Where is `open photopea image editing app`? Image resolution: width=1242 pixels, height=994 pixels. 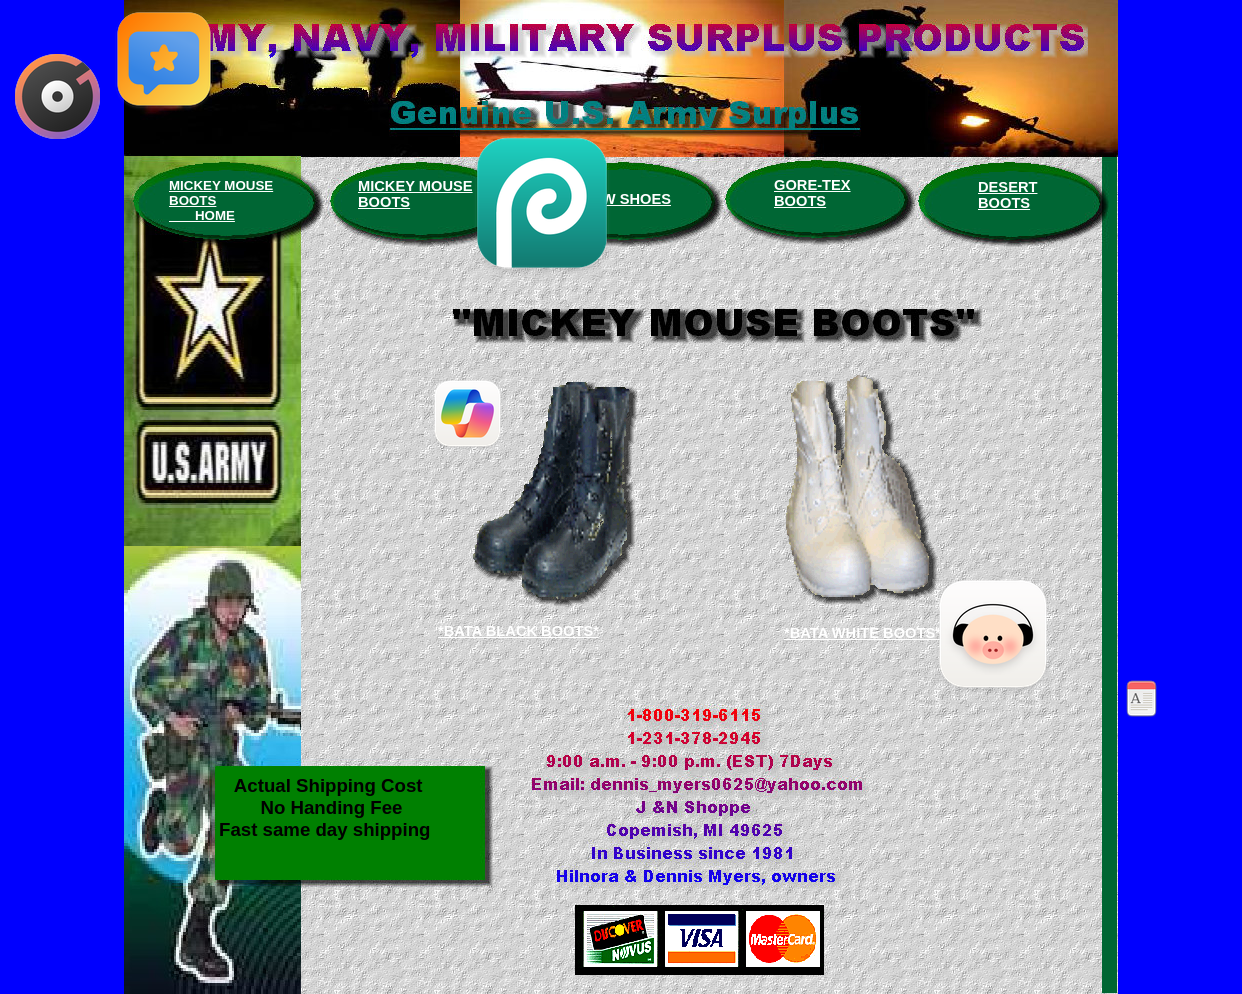 open photopea image editing app is located at coordinates (542, 203).